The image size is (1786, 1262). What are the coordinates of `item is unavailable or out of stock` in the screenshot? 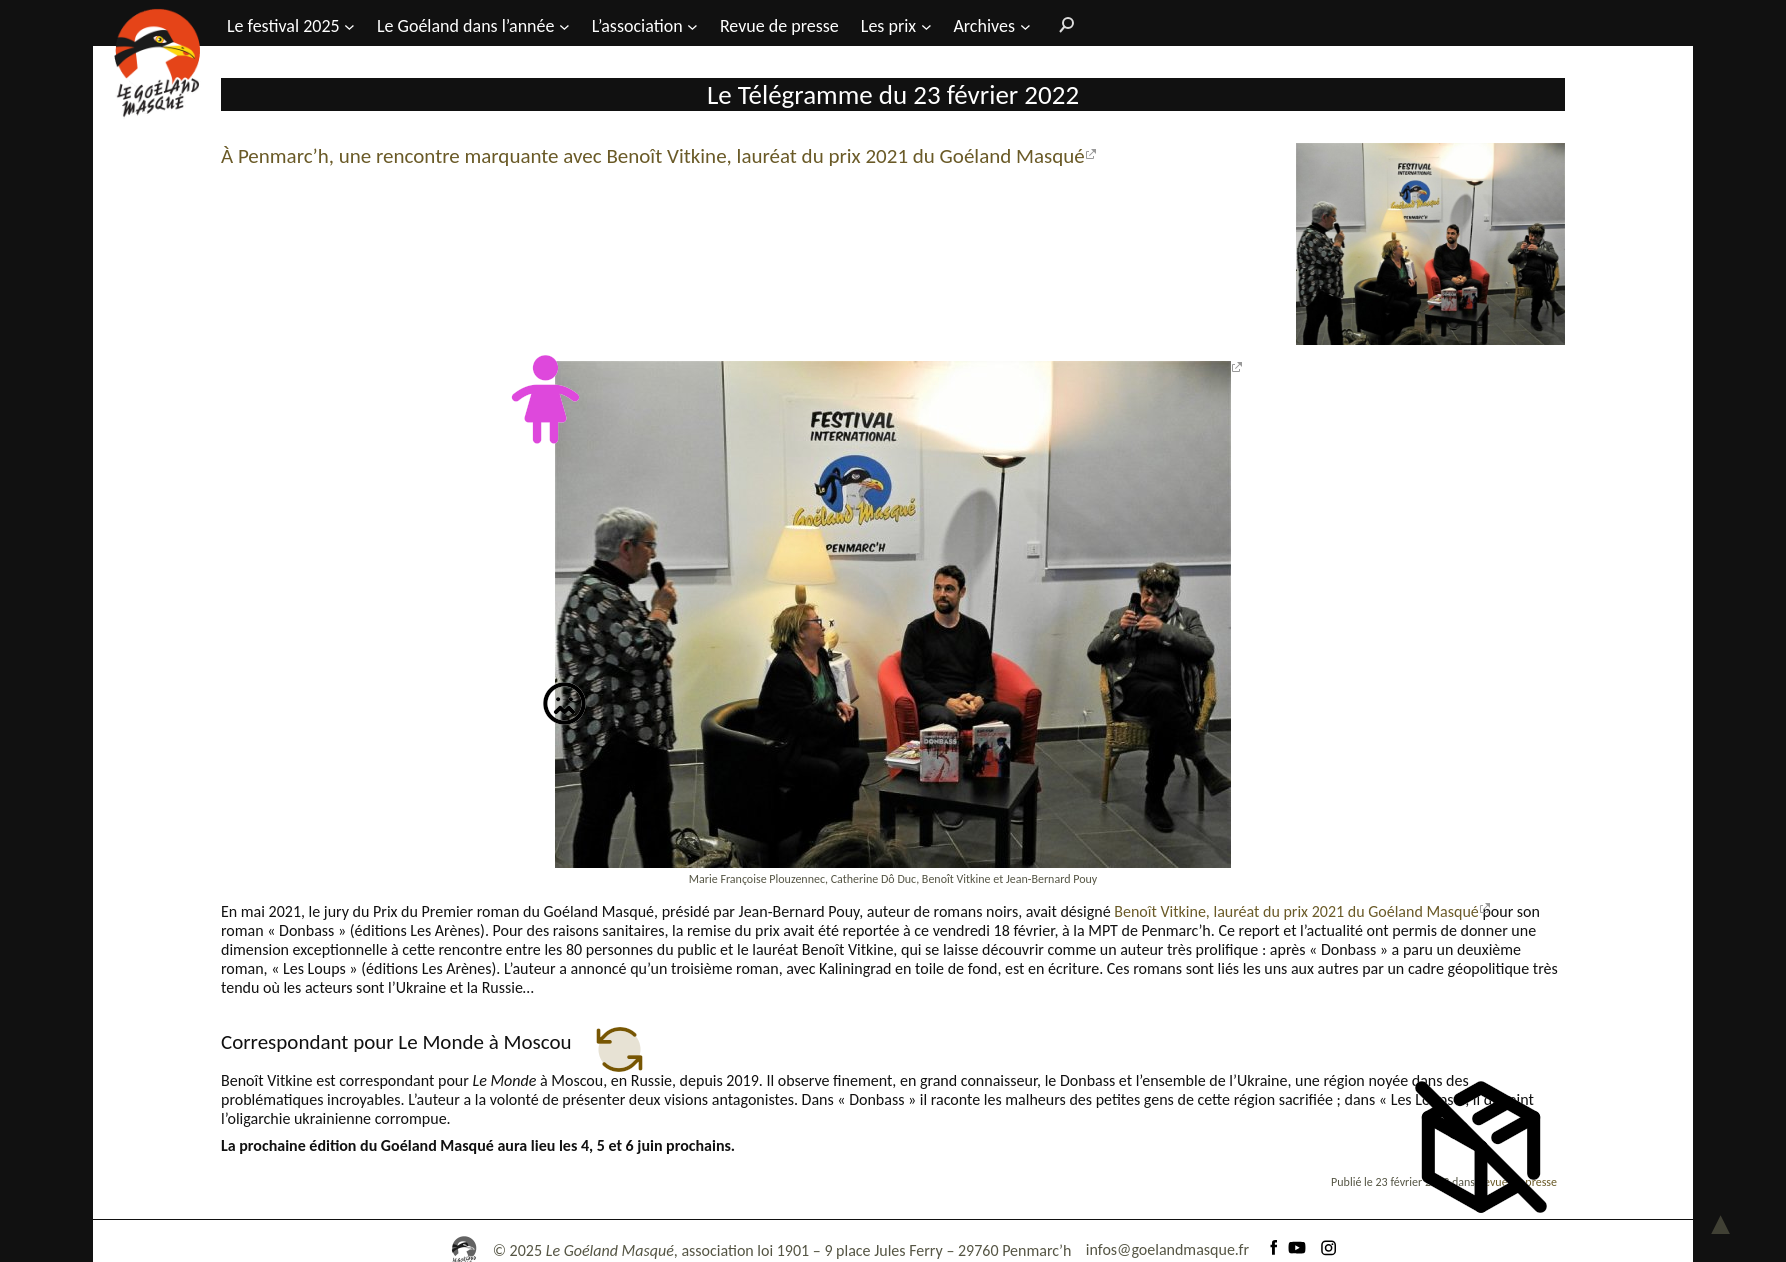 It's located at (1481, 1147).